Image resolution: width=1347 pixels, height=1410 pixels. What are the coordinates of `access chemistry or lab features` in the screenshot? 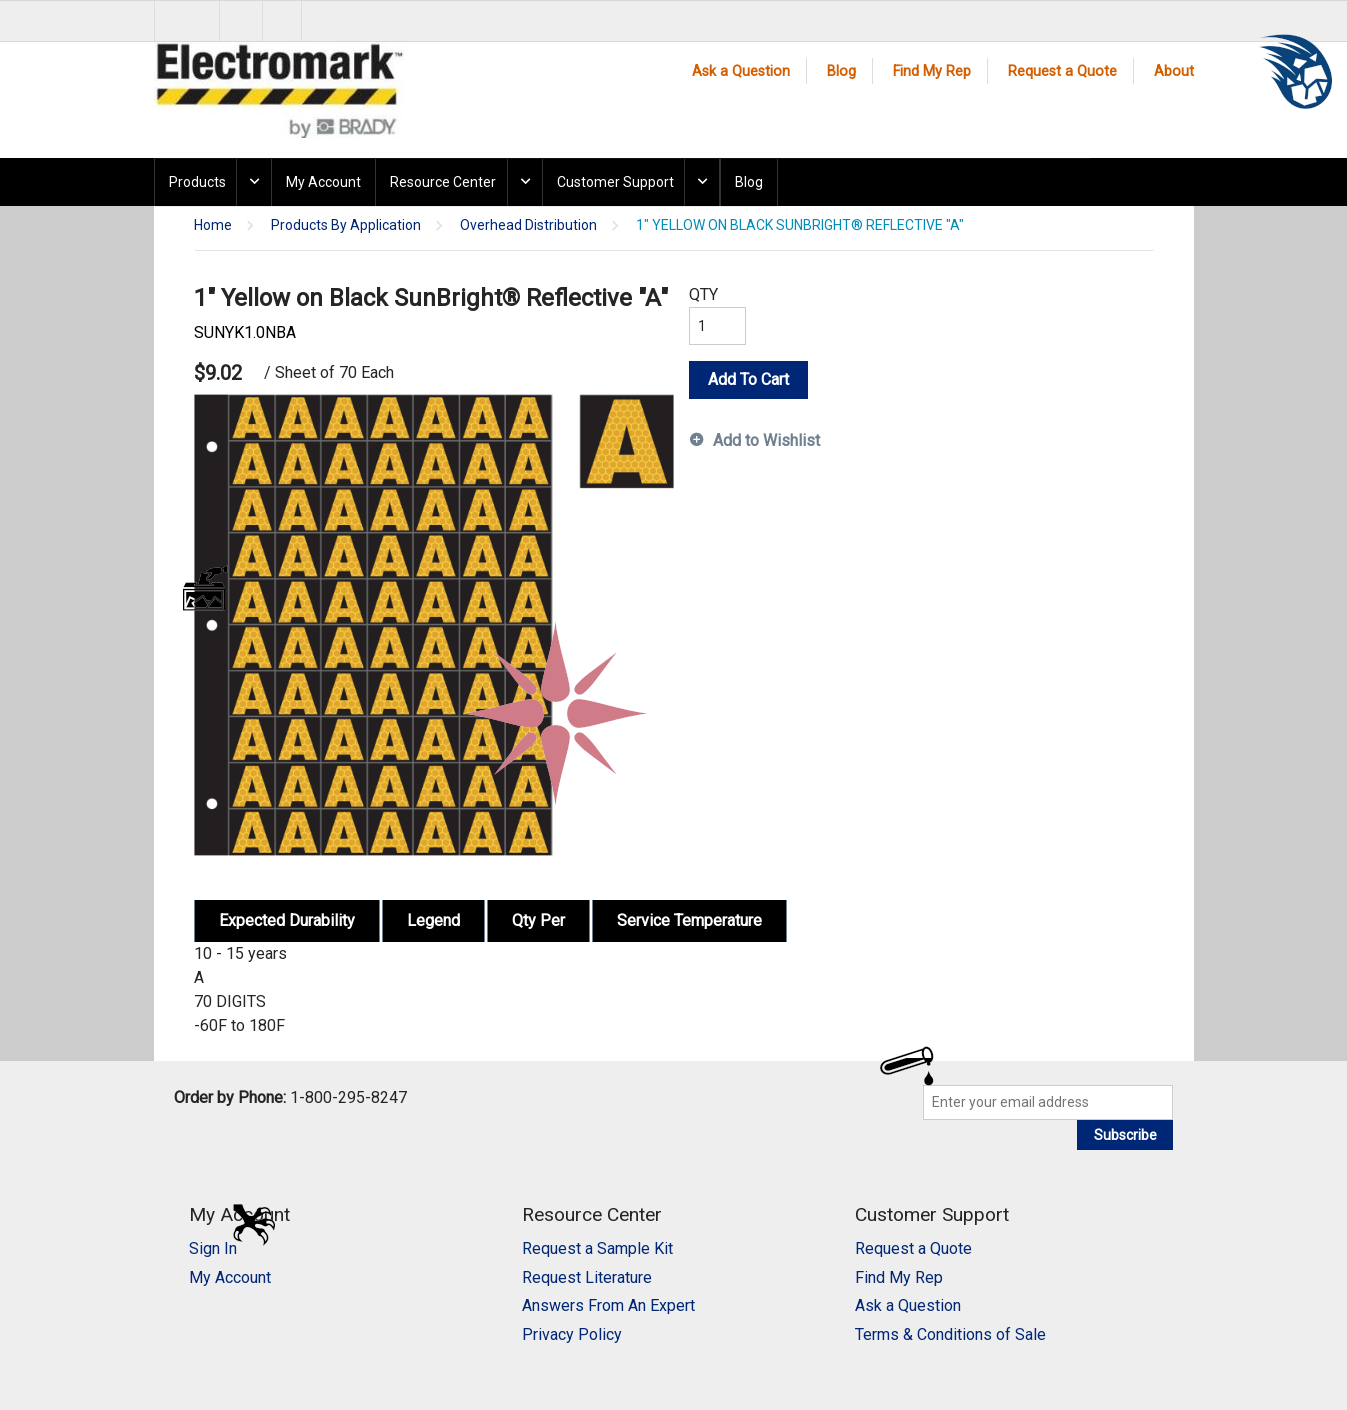 It's located at (906, 1067).